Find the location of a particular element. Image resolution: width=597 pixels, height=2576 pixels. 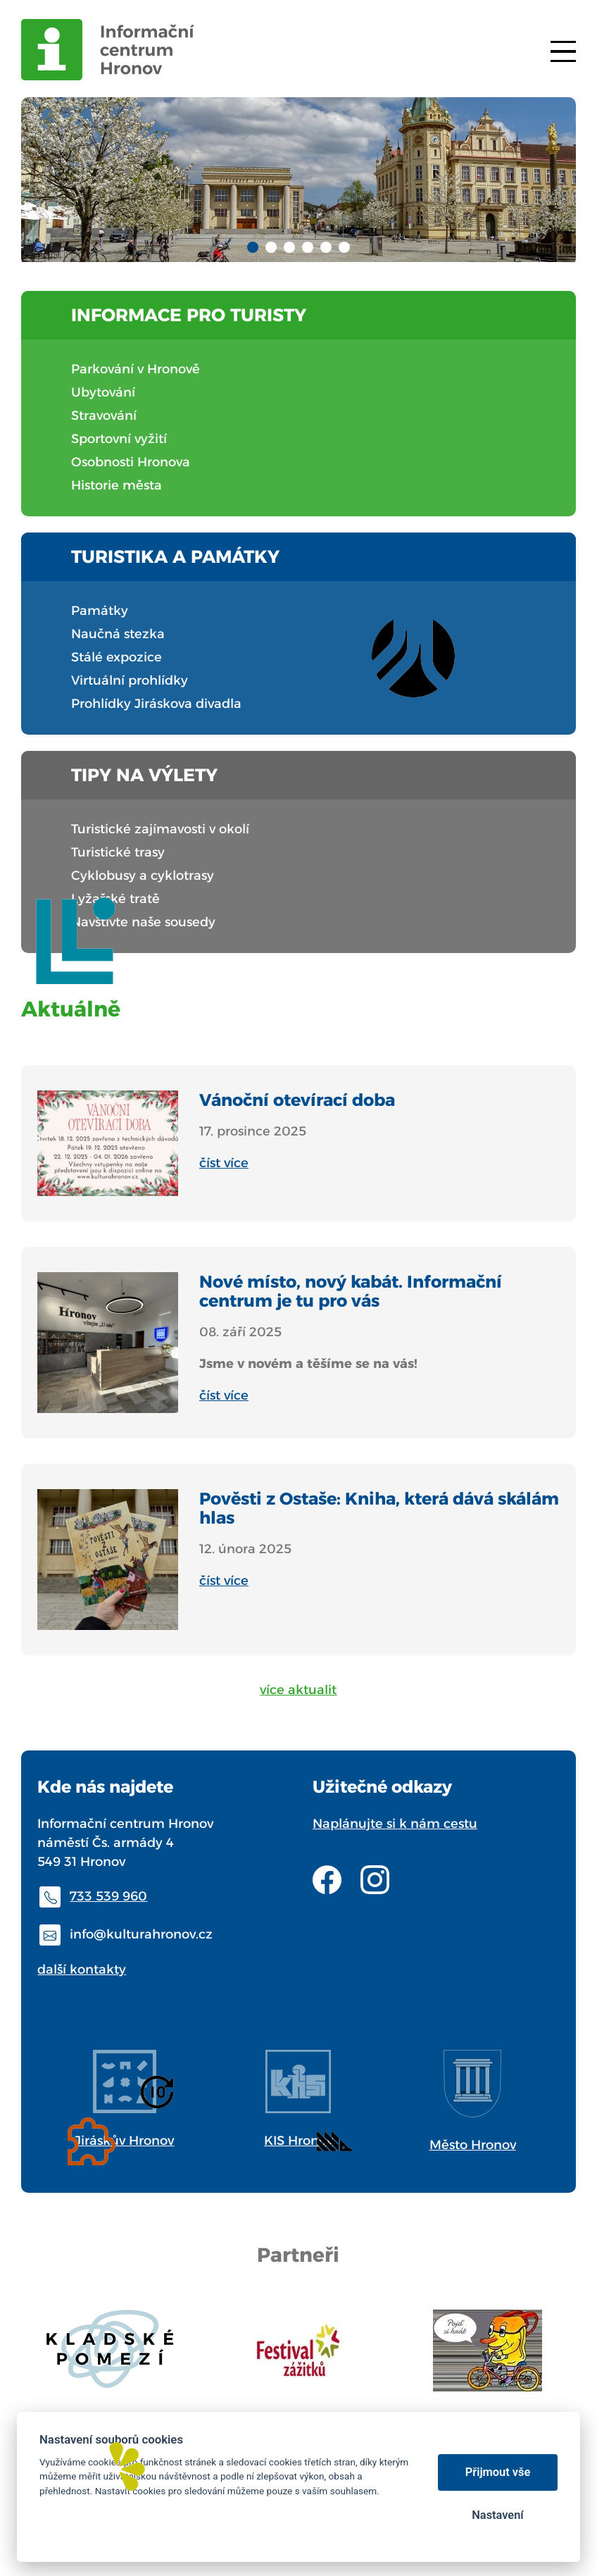

link to Lemon Squeezy payment platform is located at coordinates (127, 2466).